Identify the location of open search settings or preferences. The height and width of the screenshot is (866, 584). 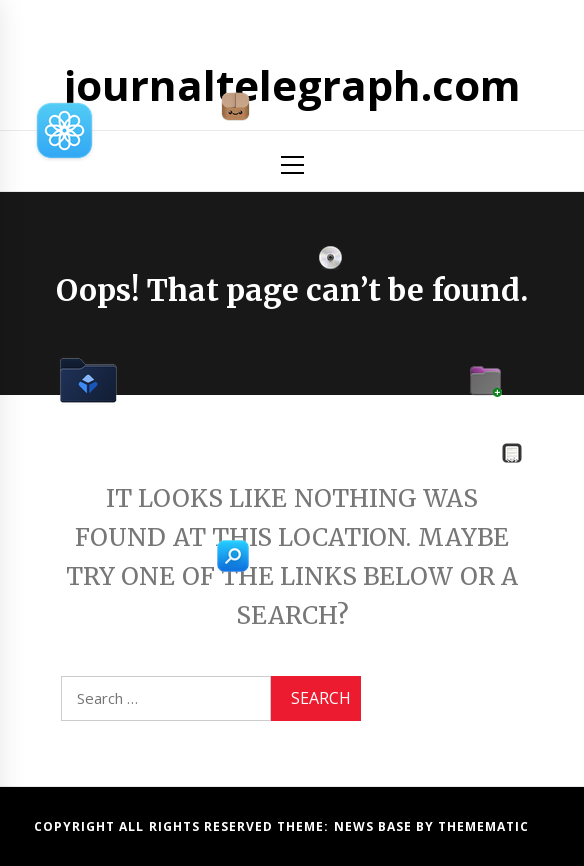
(233, 556).